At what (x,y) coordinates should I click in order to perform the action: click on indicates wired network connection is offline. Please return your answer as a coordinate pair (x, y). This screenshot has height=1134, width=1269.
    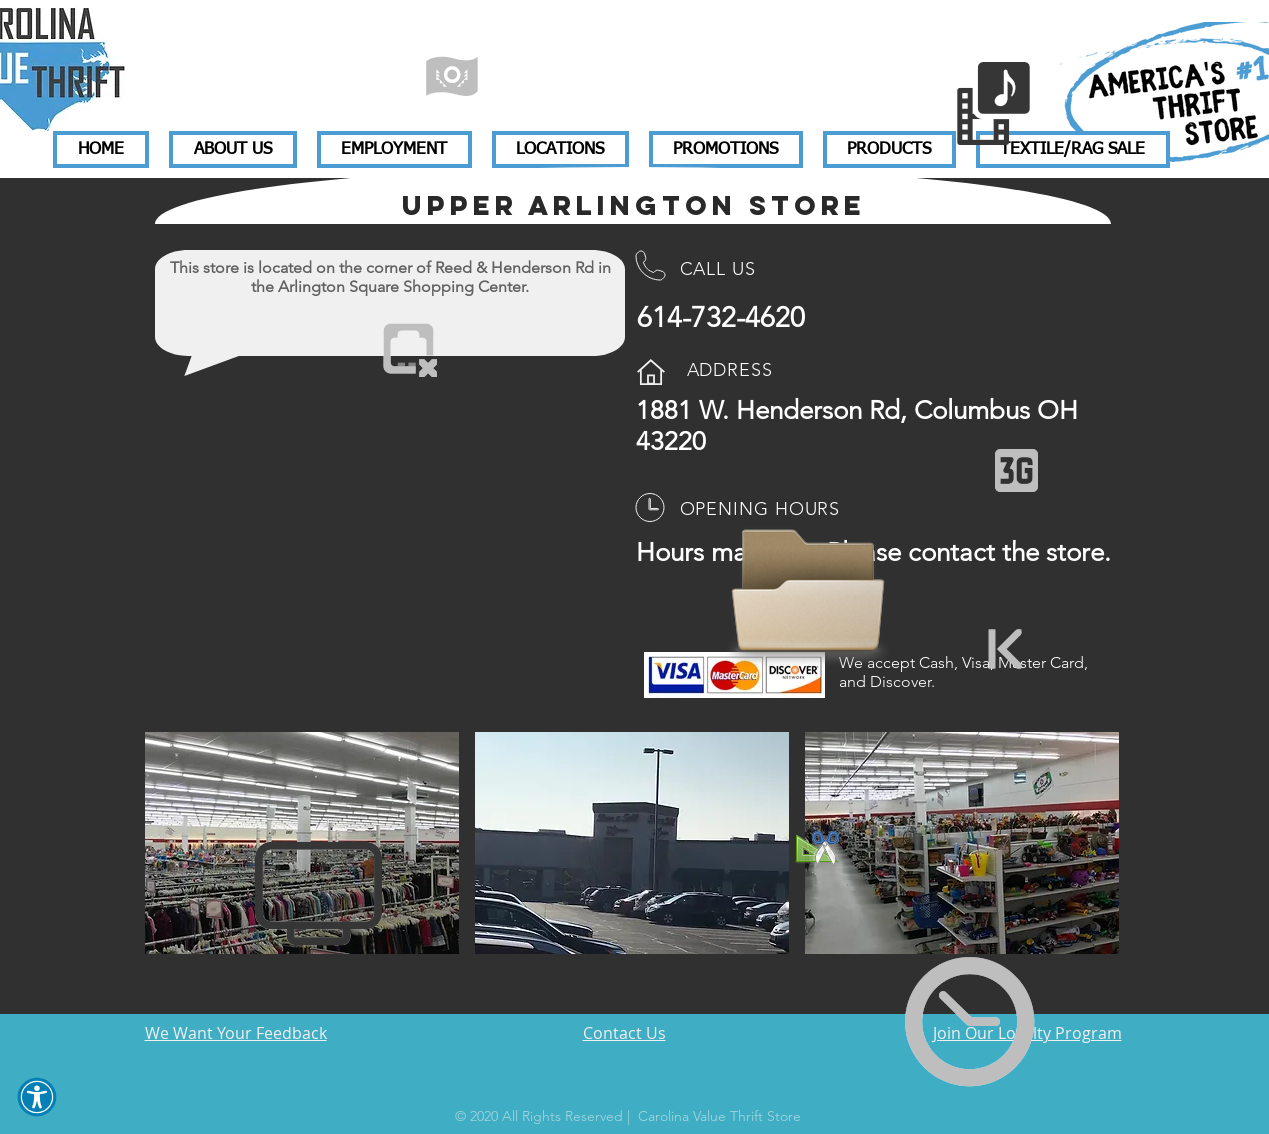
    Looking at the image, I should click on (408, 348).